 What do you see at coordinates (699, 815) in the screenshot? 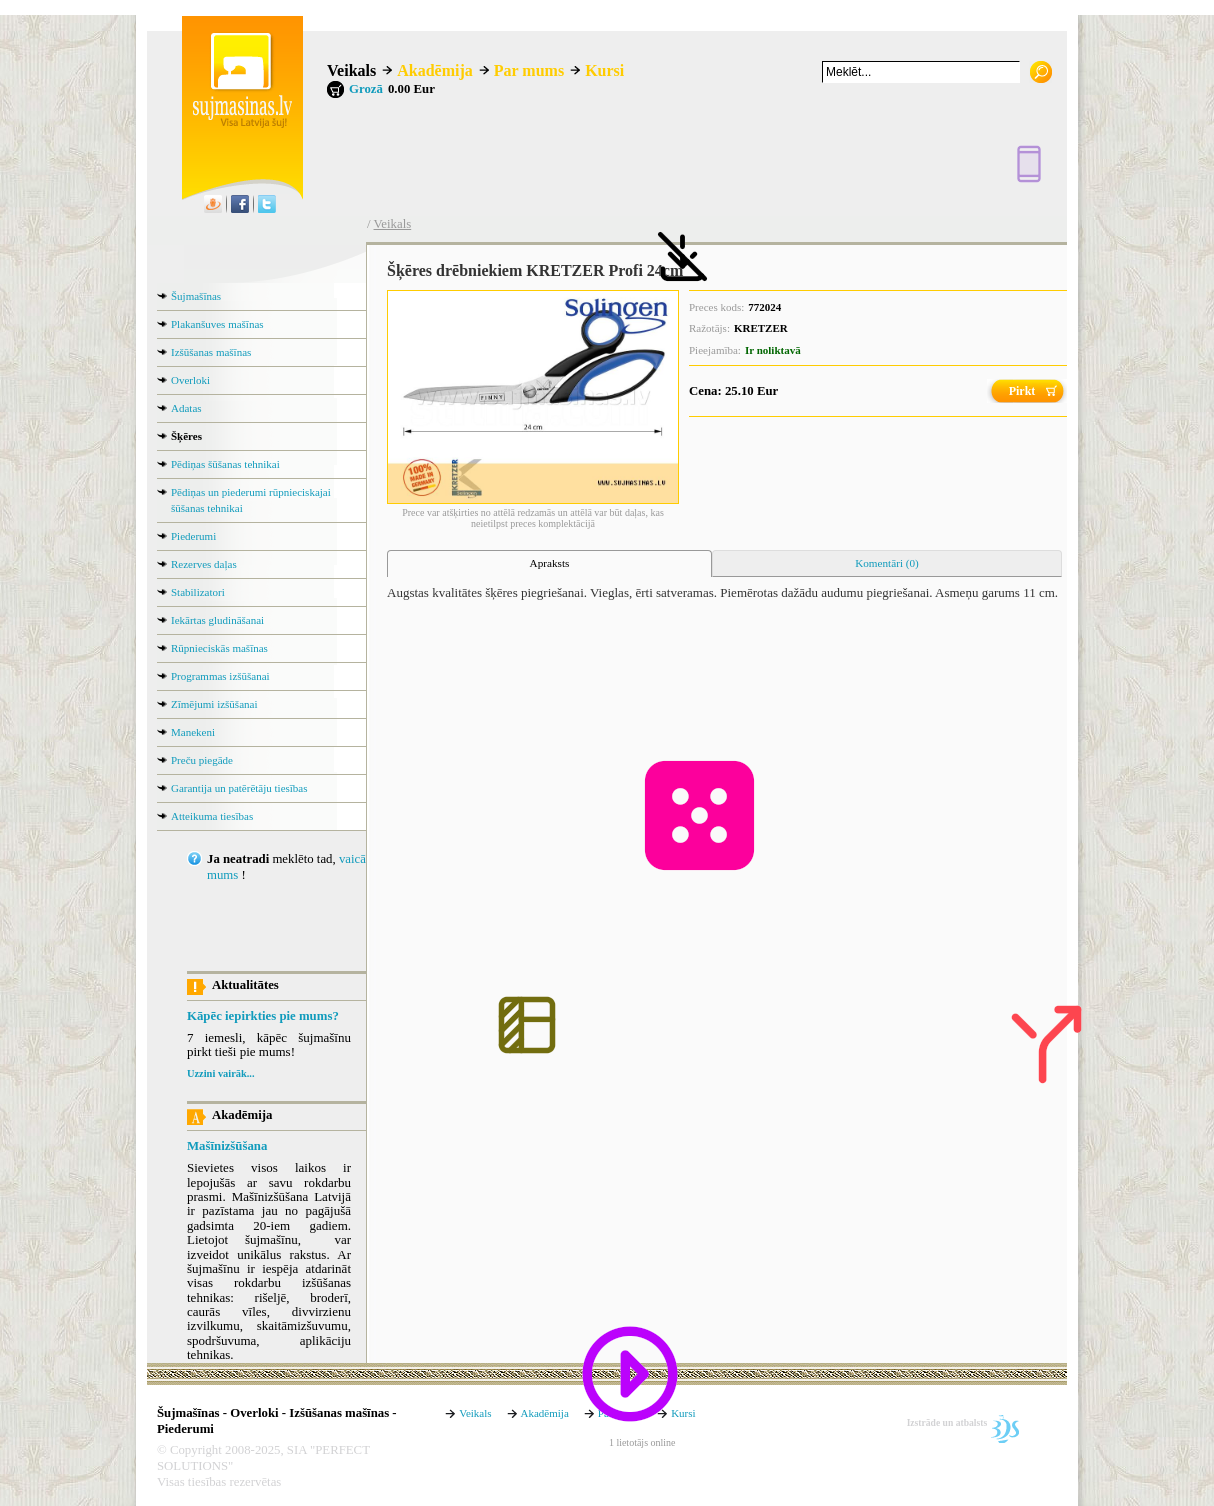
I see `randomize or shuffle content` at bounding box center [699, 815].